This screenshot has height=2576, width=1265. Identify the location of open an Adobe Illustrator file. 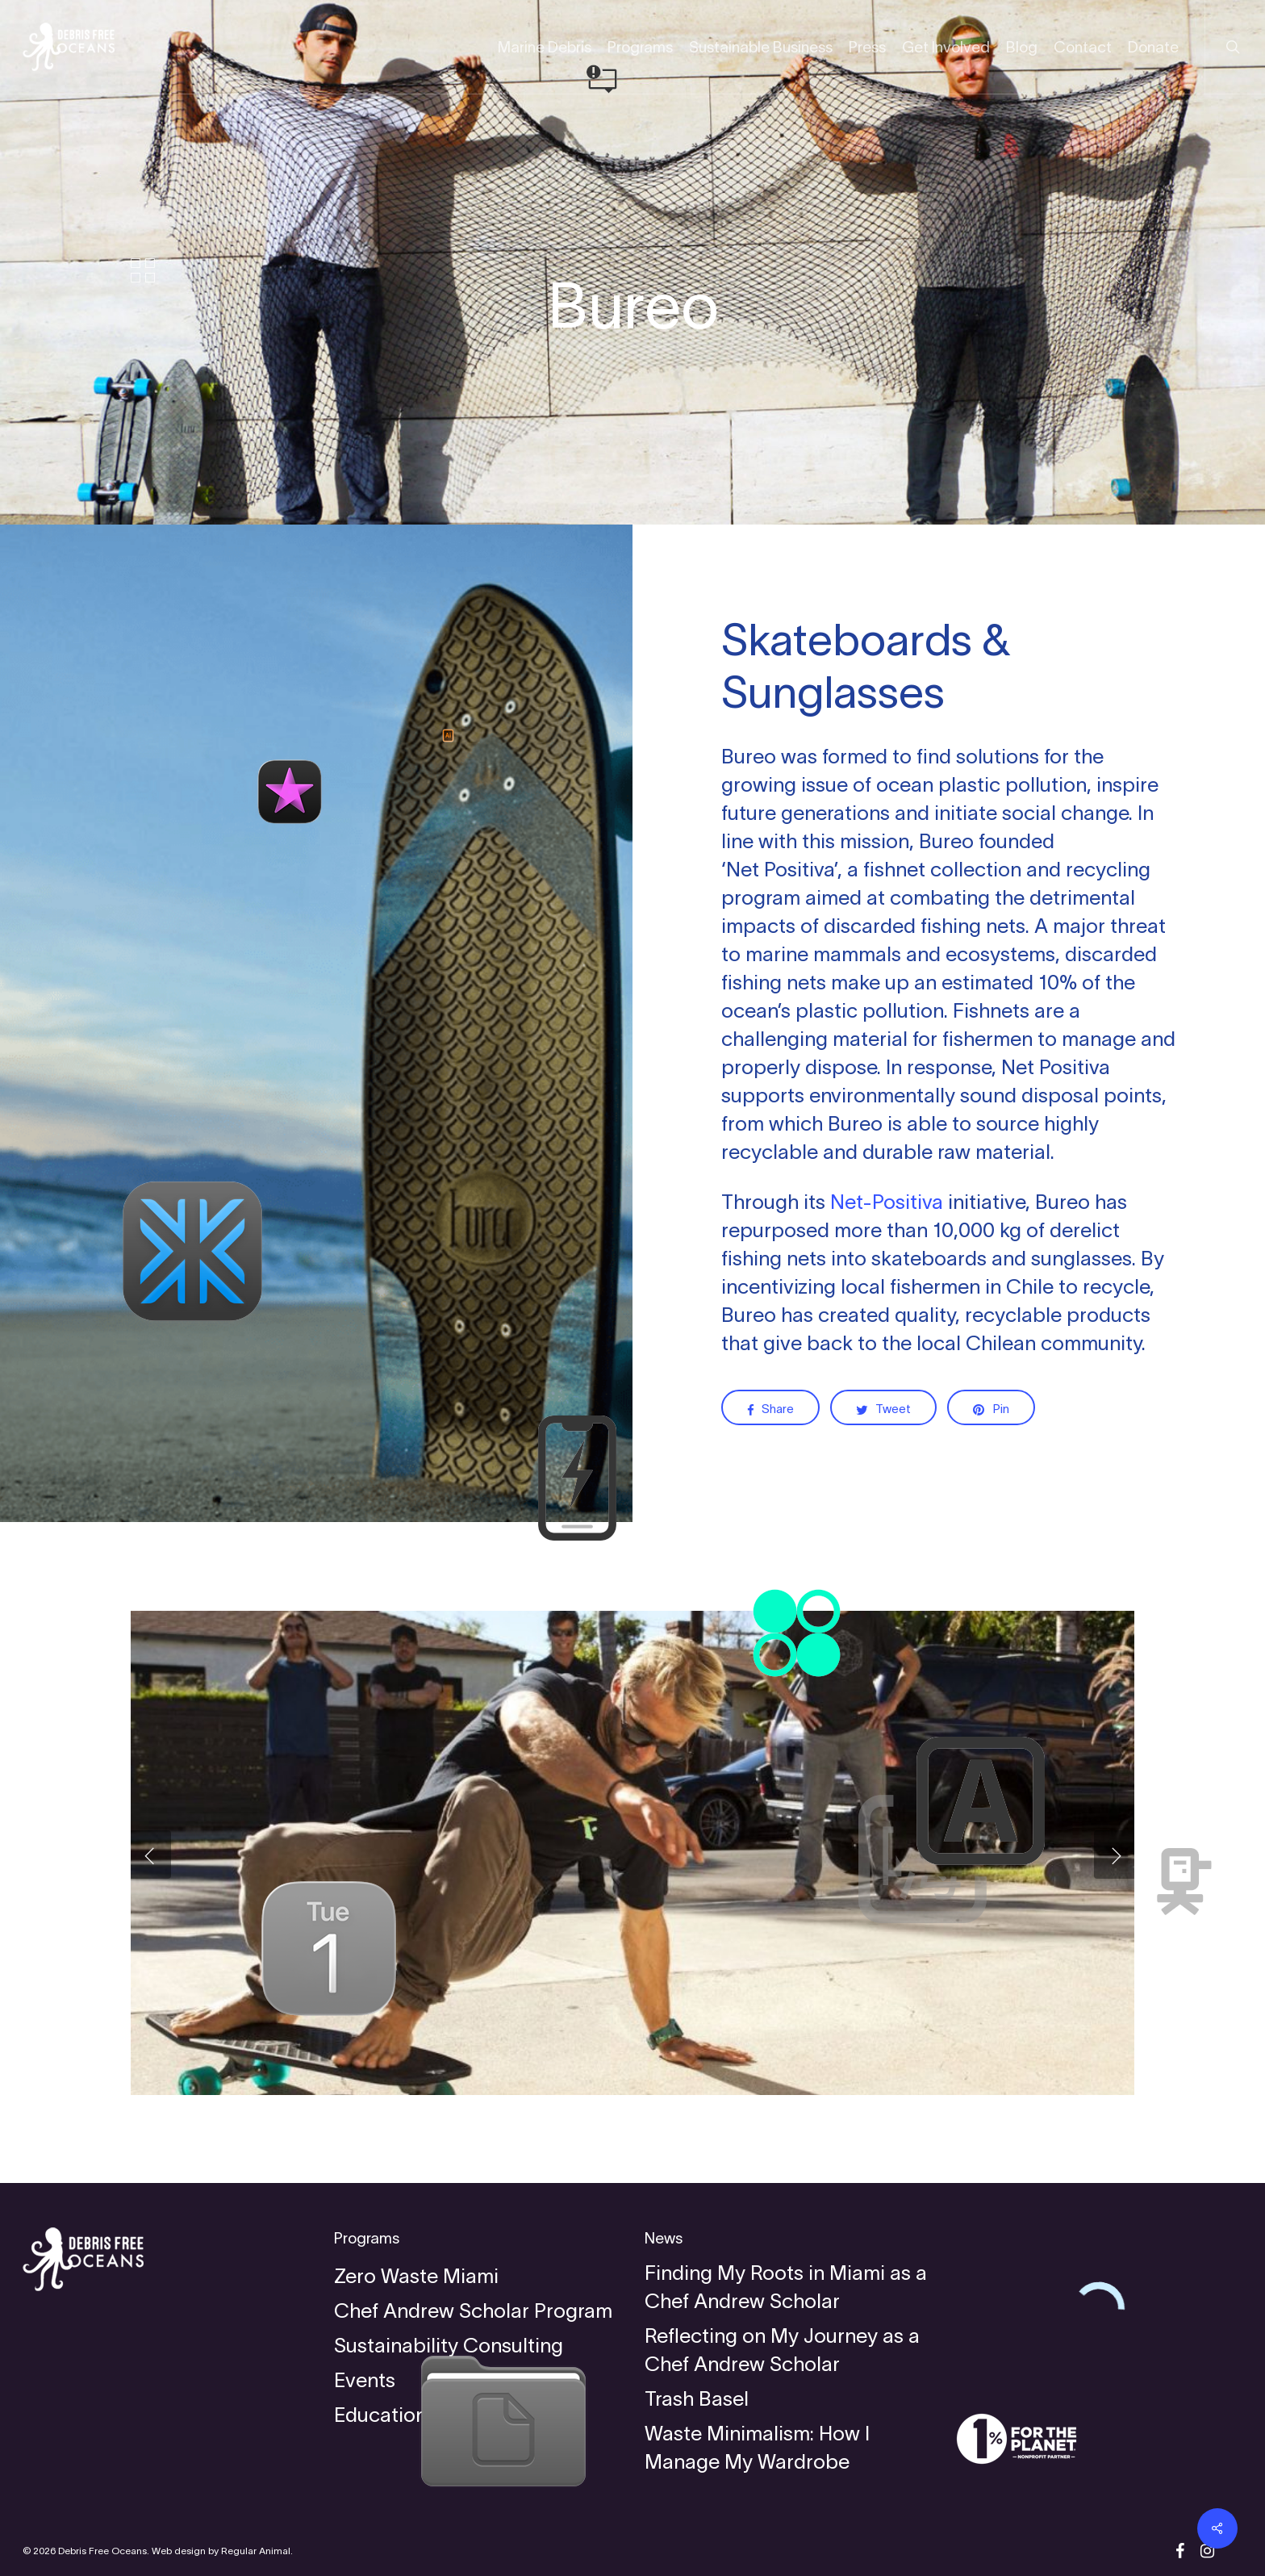
(448, 735).